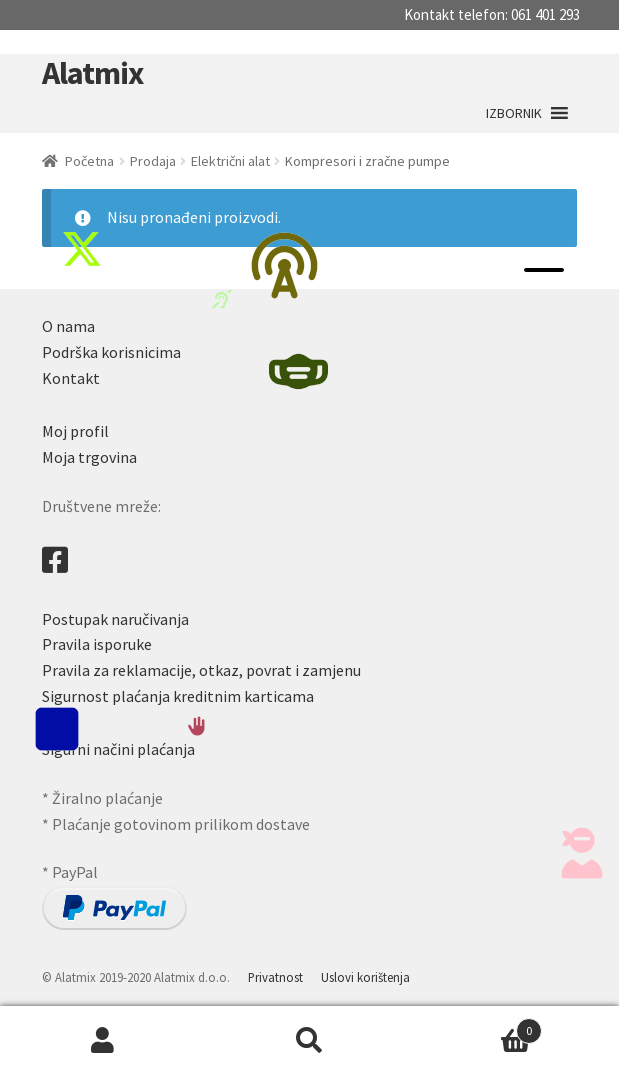  Describe the element at coordinates (544, 270) in the screenshot. I see `remove an item from a list` at that location.